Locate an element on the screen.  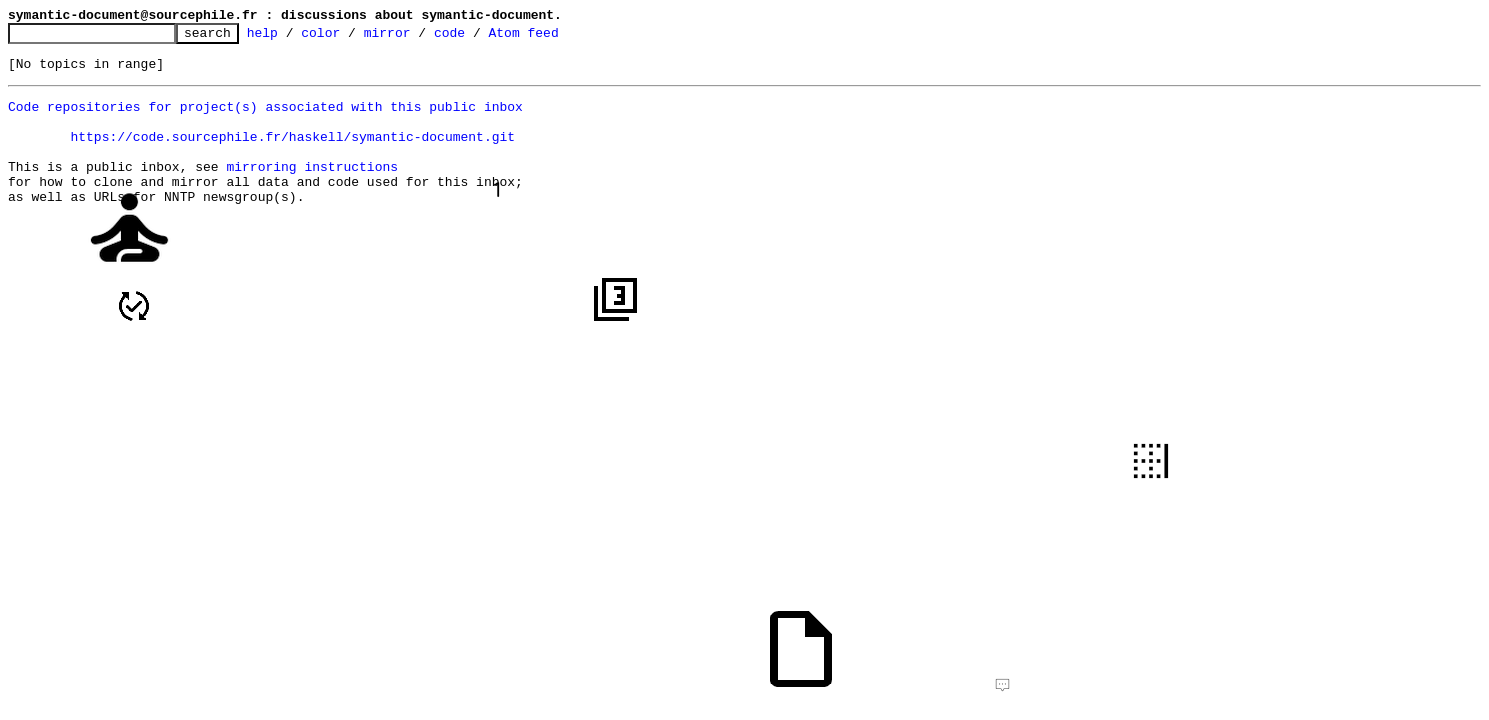
apply filter preset 3 is located at coordinates (615, 299).